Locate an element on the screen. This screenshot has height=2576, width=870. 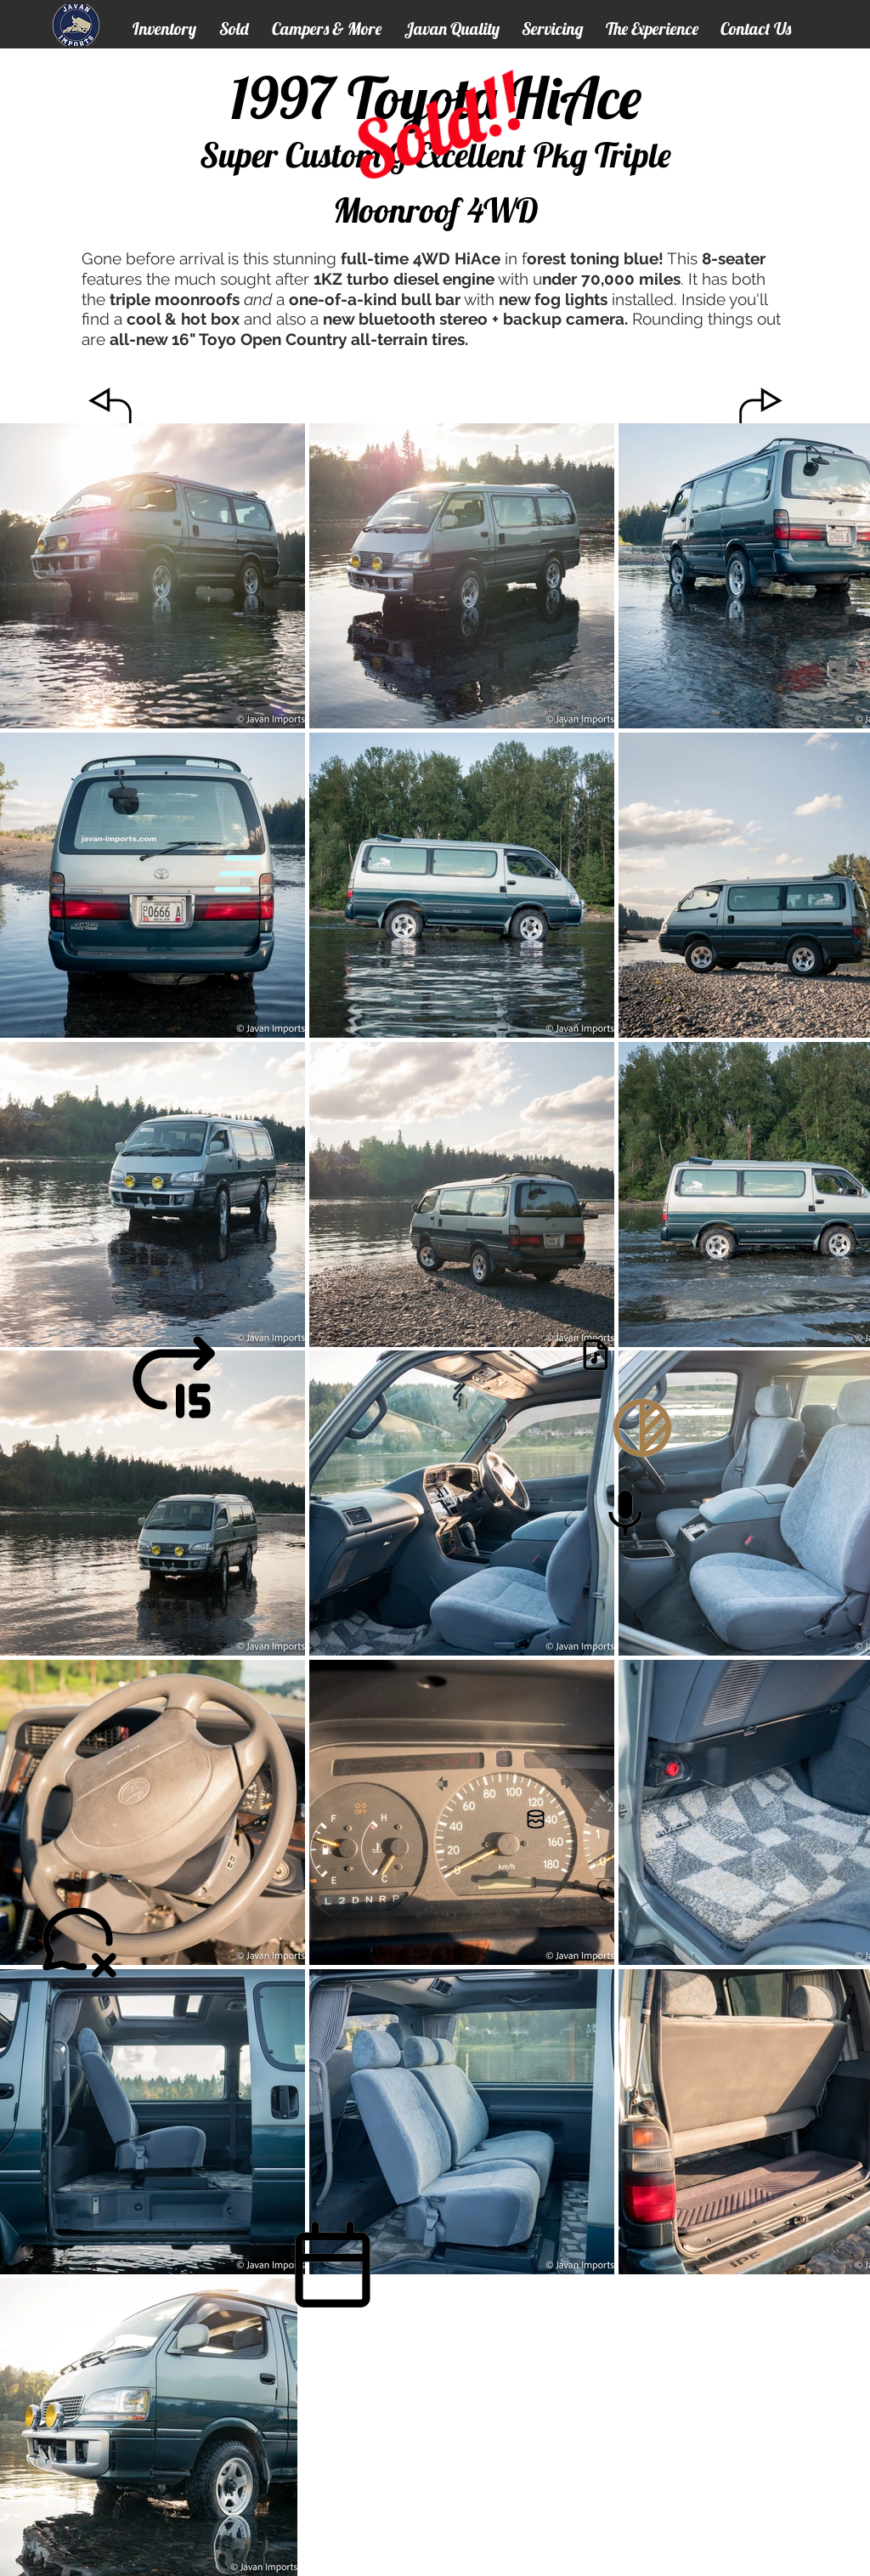
clear all items from a list is located at coordinates (238, 874).